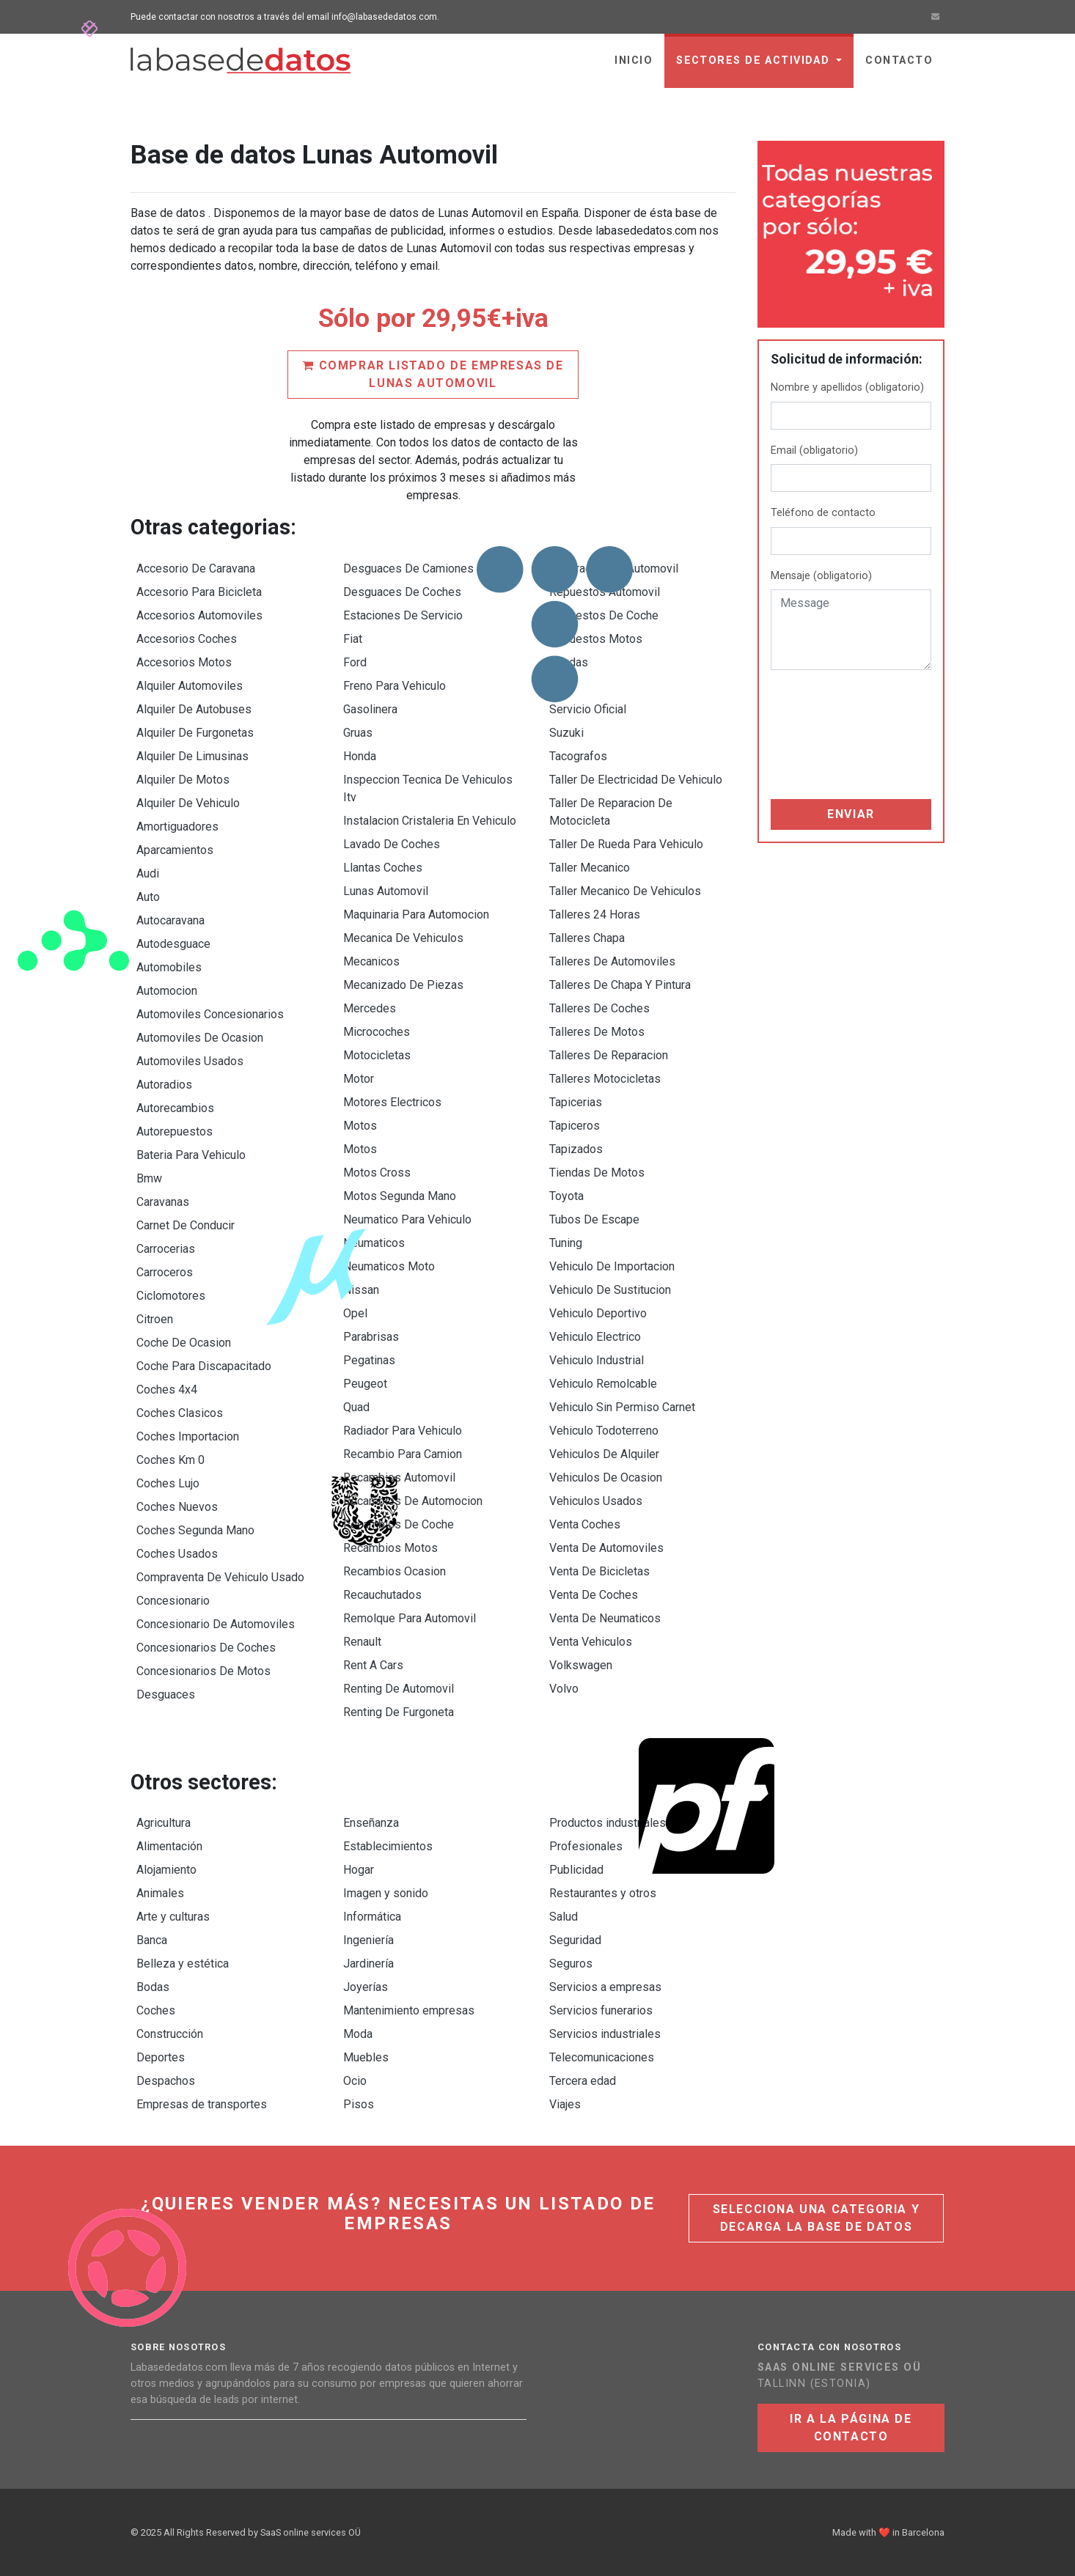  Describe the element at coordinates (554, 624) in the screenshot. I see `telefonica brand logo` at that location.